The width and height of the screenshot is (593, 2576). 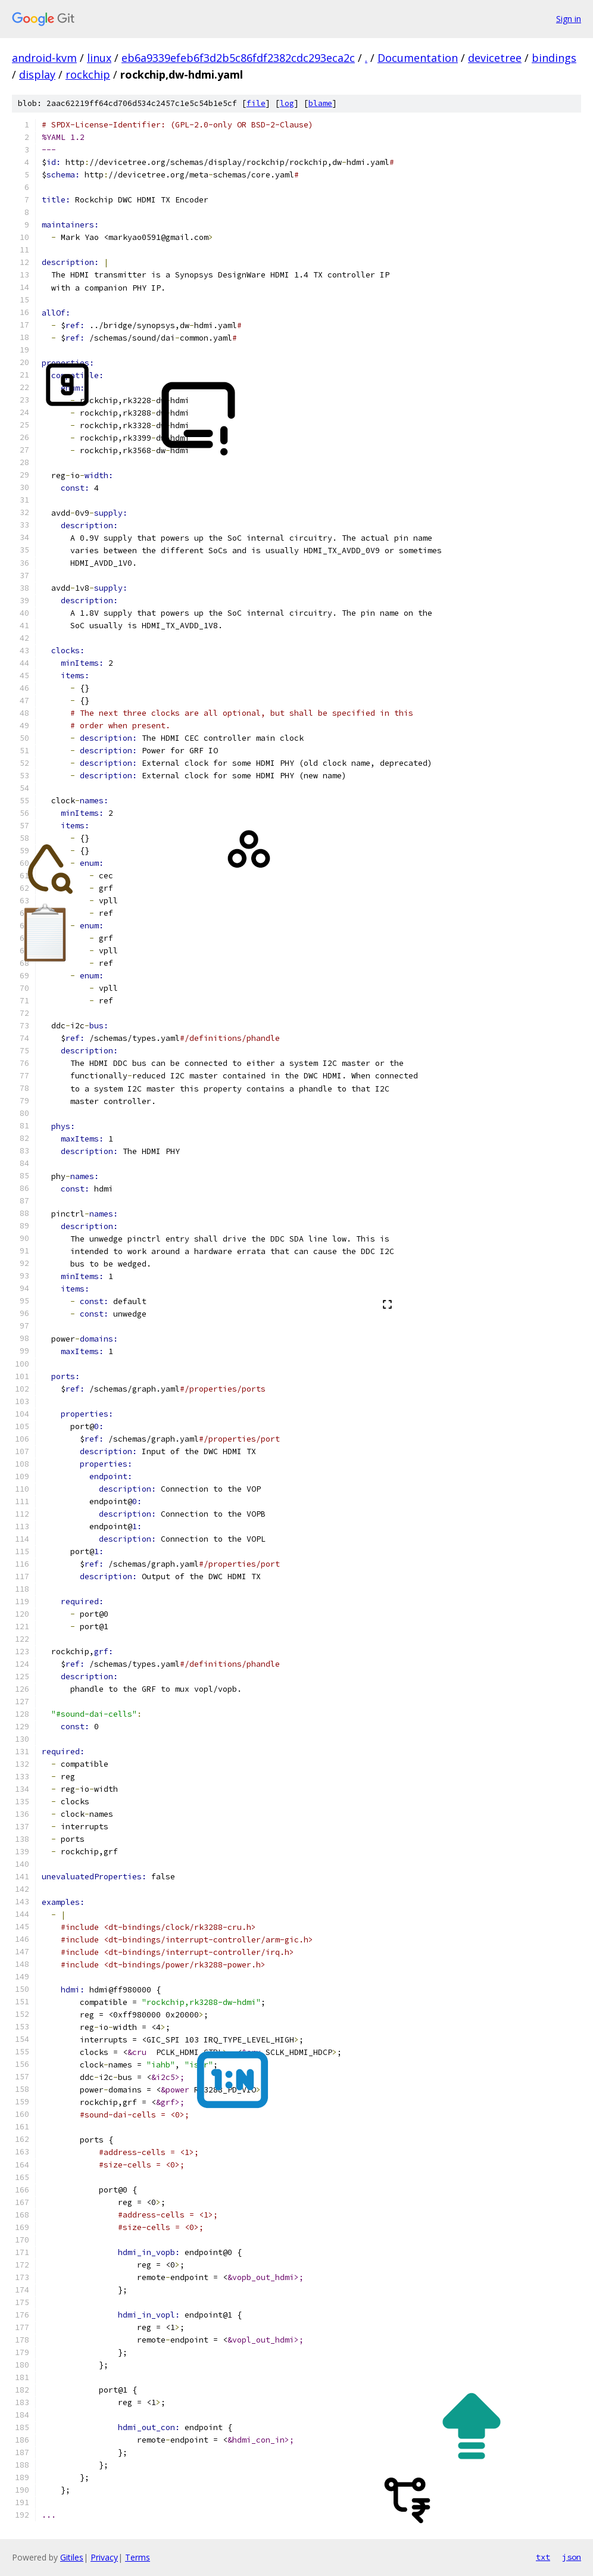 I want to click on expand to fullscreen mode, so click(x=387, y=1304).